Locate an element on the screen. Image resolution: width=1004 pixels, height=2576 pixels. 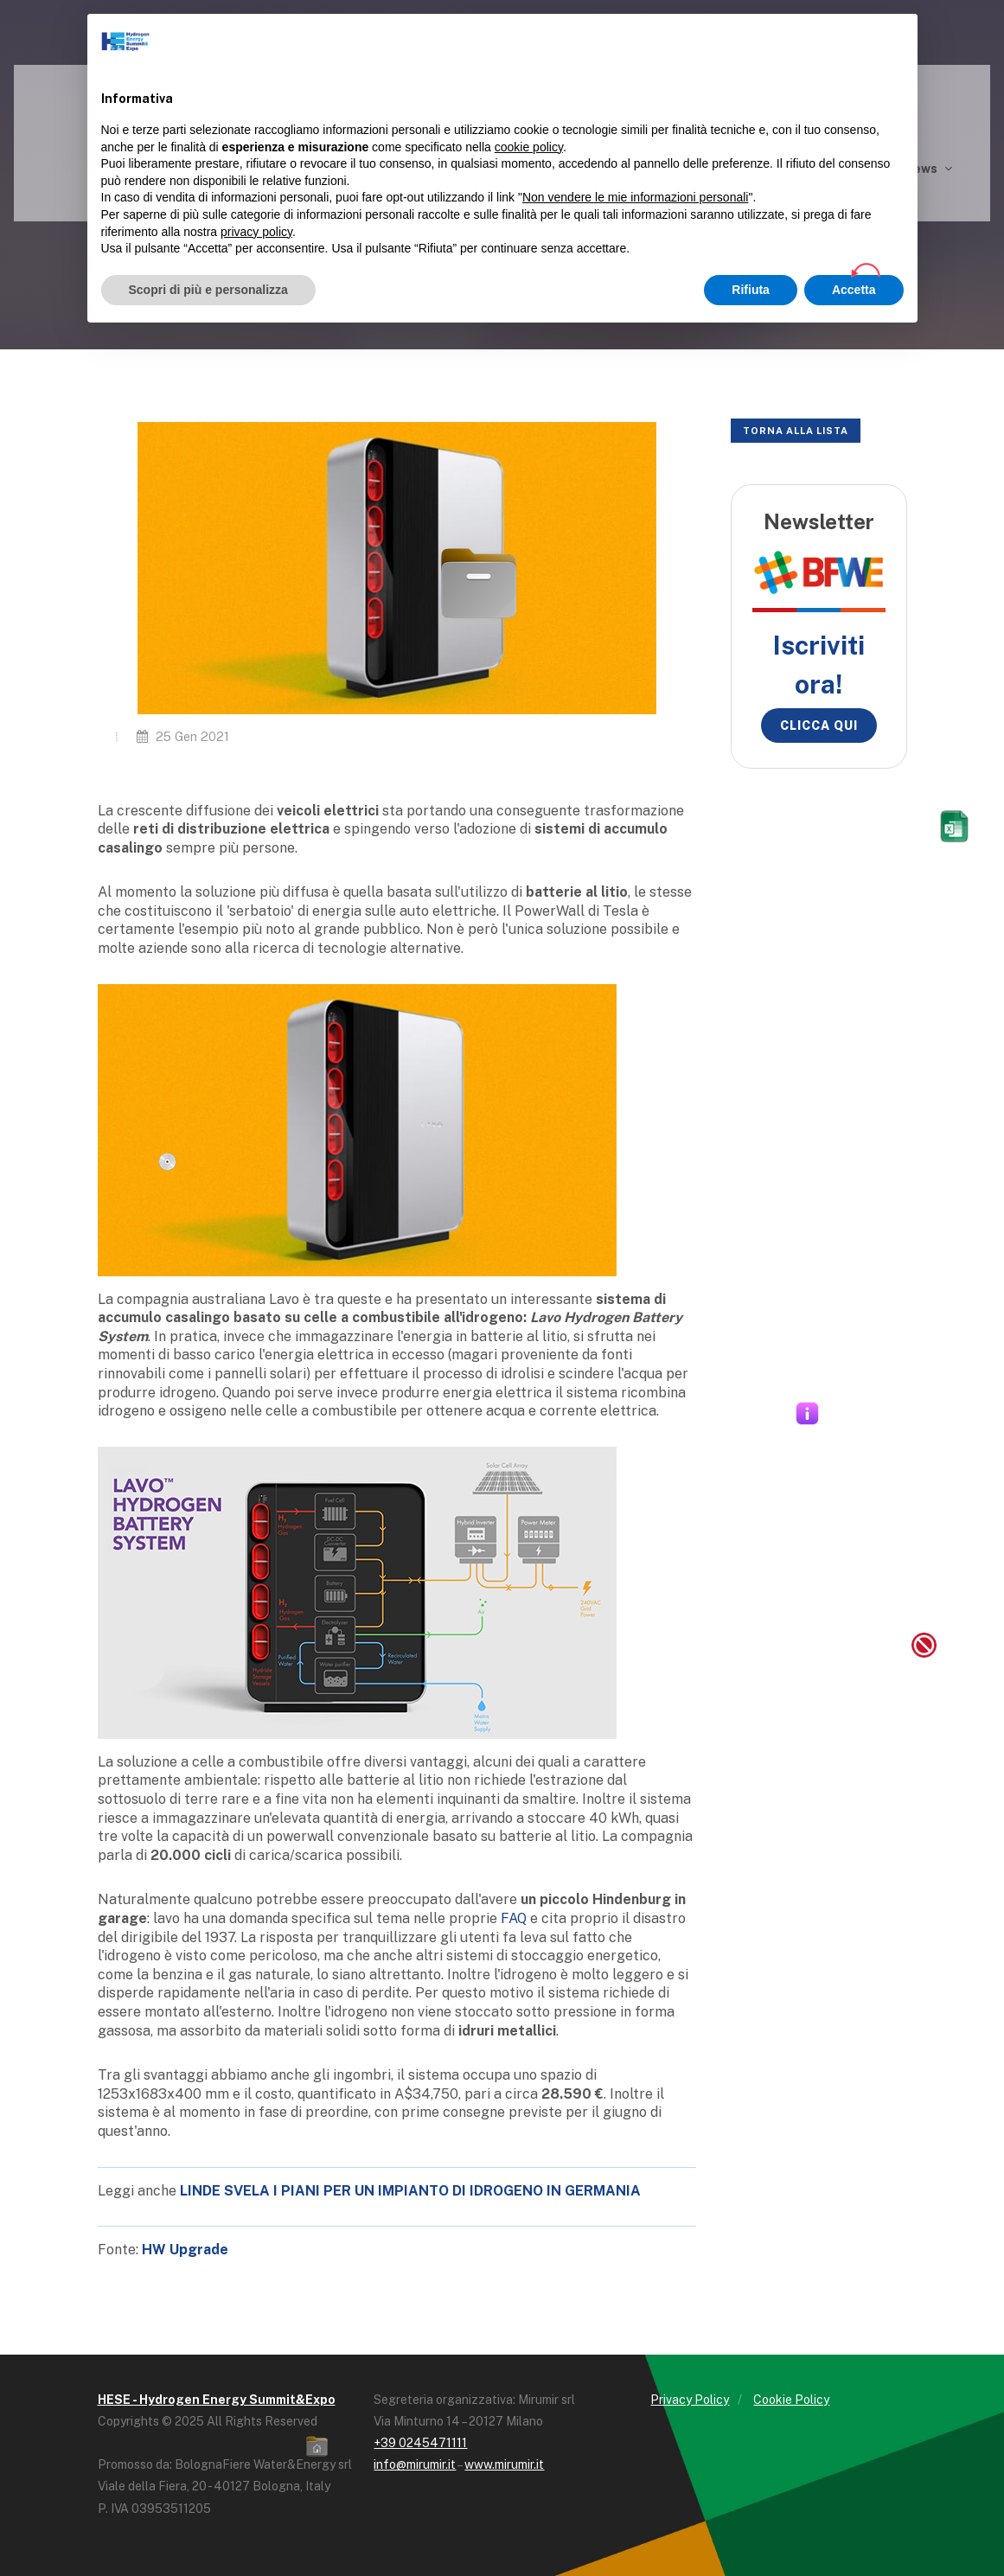
indicates a microsoft excel spreadsheet file is located at coordinates (954, 826).